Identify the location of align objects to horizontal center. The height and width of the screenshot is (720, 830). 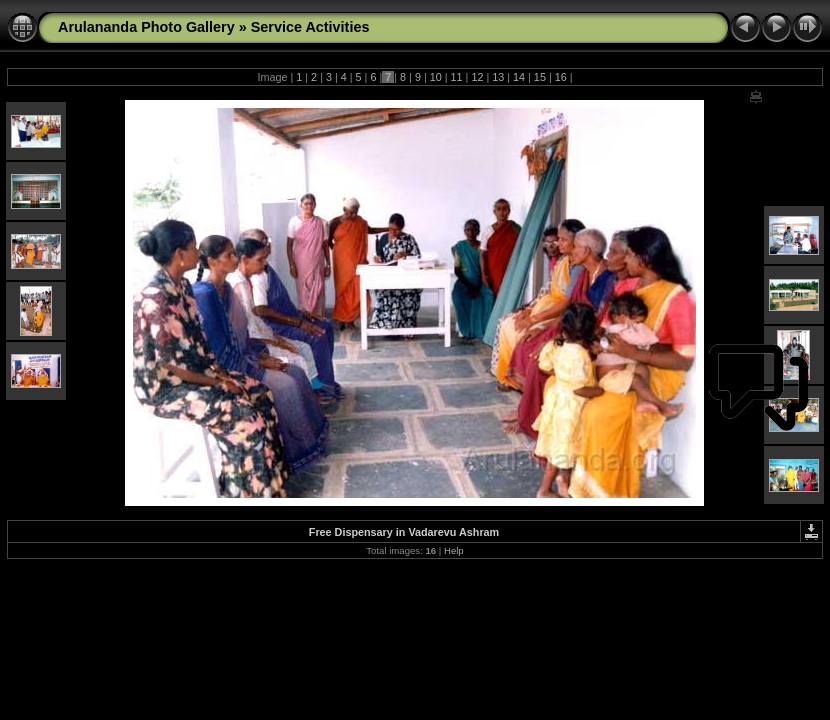
(756, 97).